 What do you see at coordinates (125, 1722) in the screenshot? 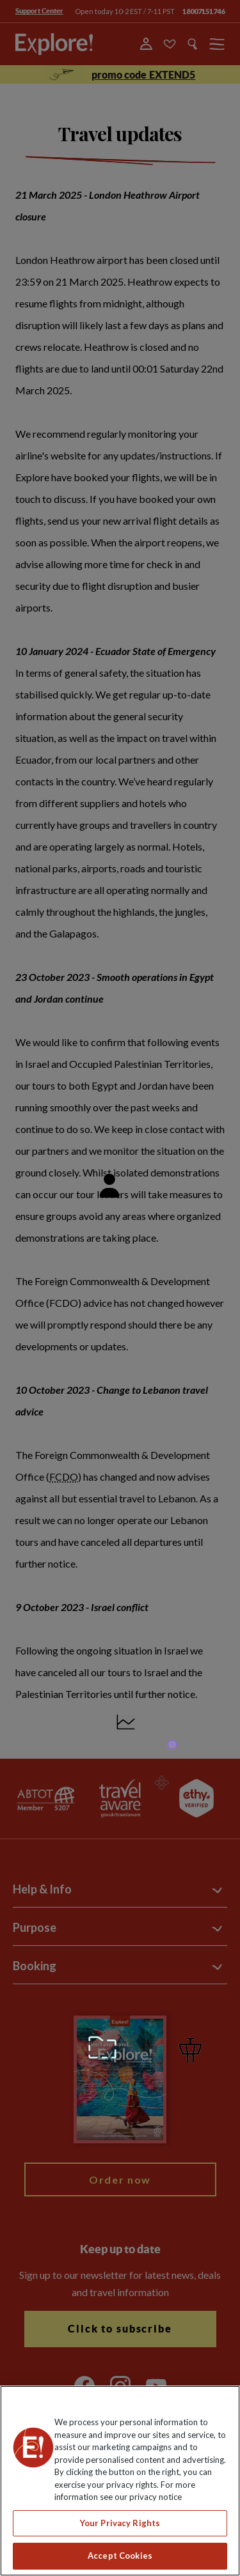
I see `view analytics or performance data` at bounding box center [125, 1722].